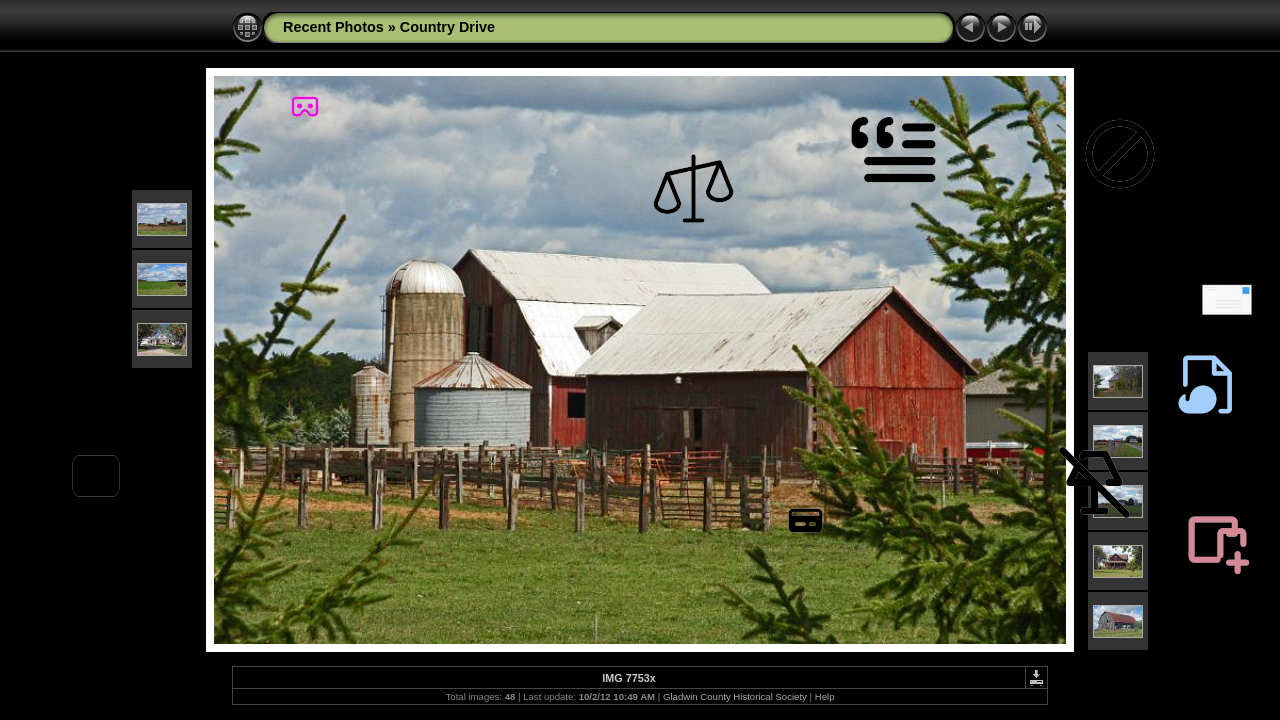  What do you see at coordinates (1207, 384) in the screenshot?
I see `access cloud-synced files` at bounding box center [1207, 384].